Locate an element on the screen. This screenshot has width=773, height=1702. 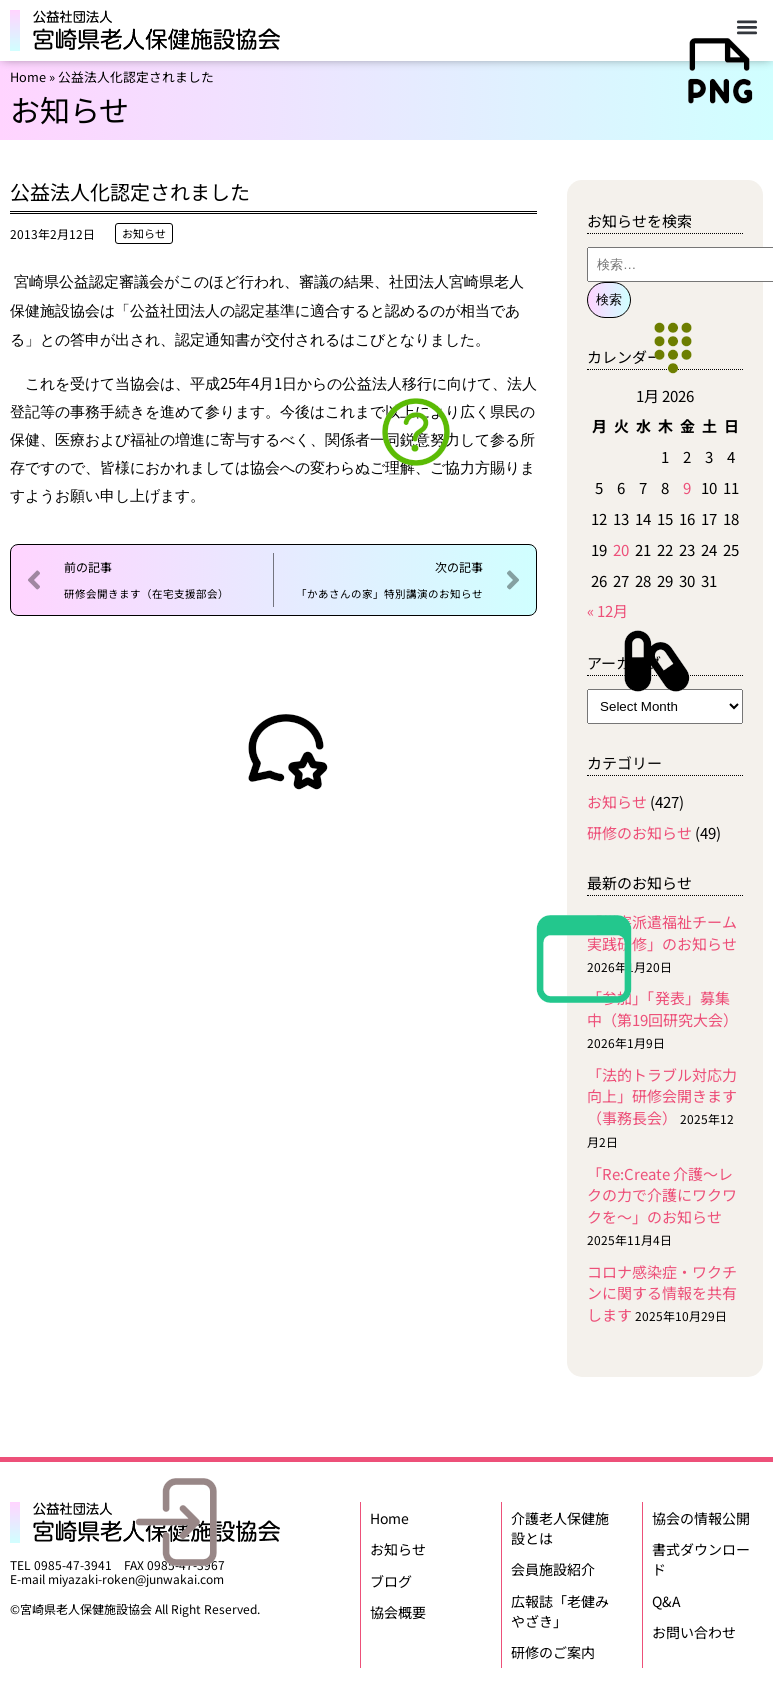
log in to your account is located at coordinates (183, 1522).